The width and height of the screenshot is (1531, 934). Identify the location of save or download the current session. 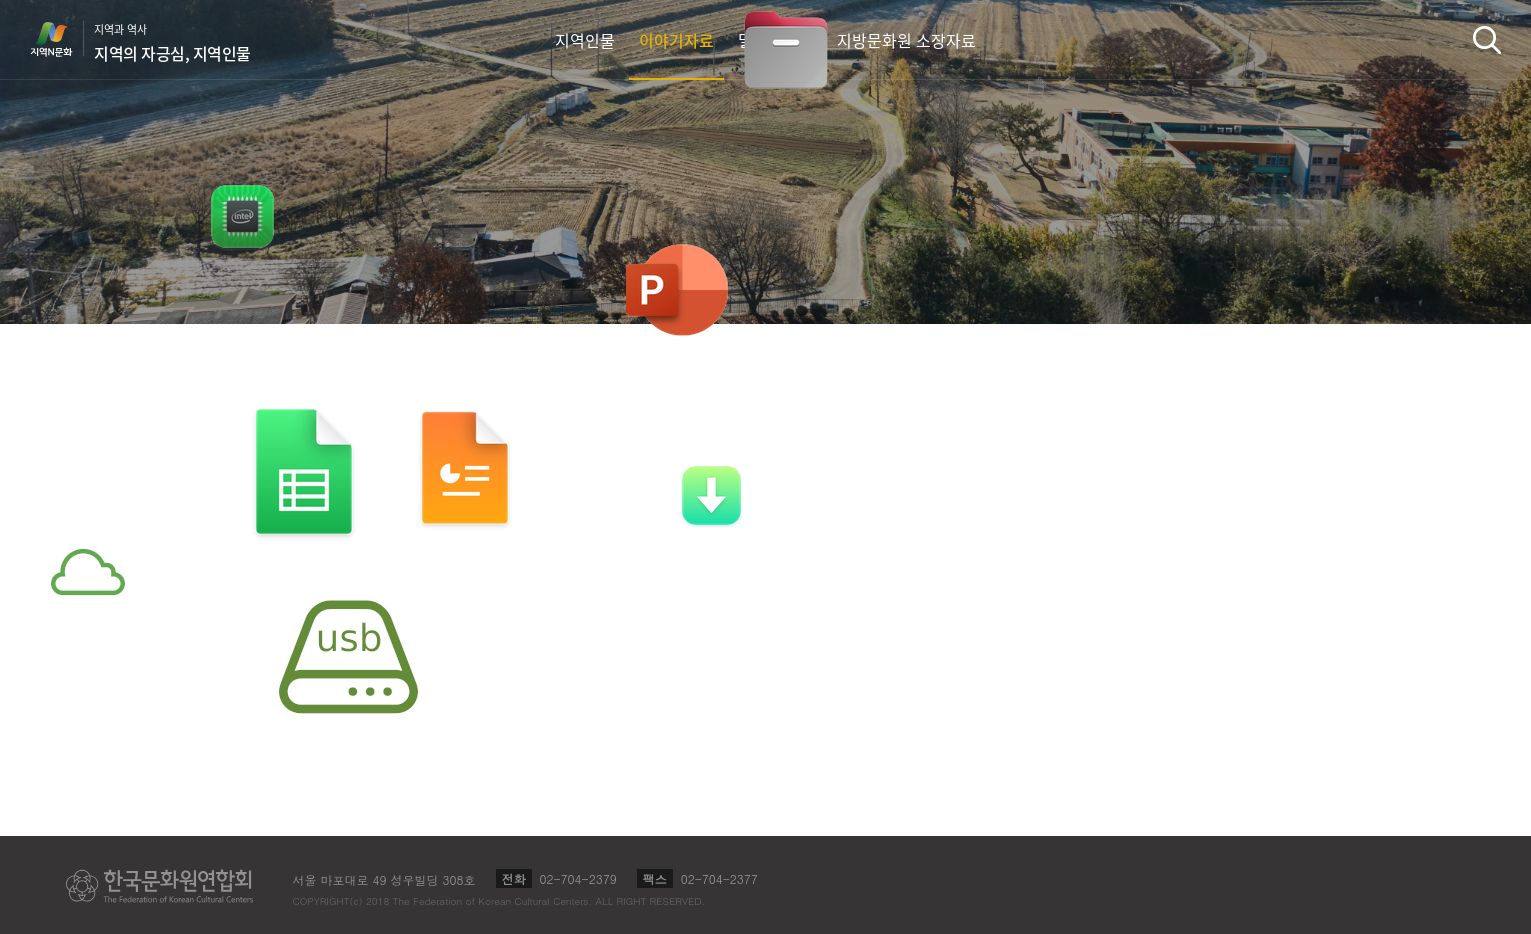
(711, 495).